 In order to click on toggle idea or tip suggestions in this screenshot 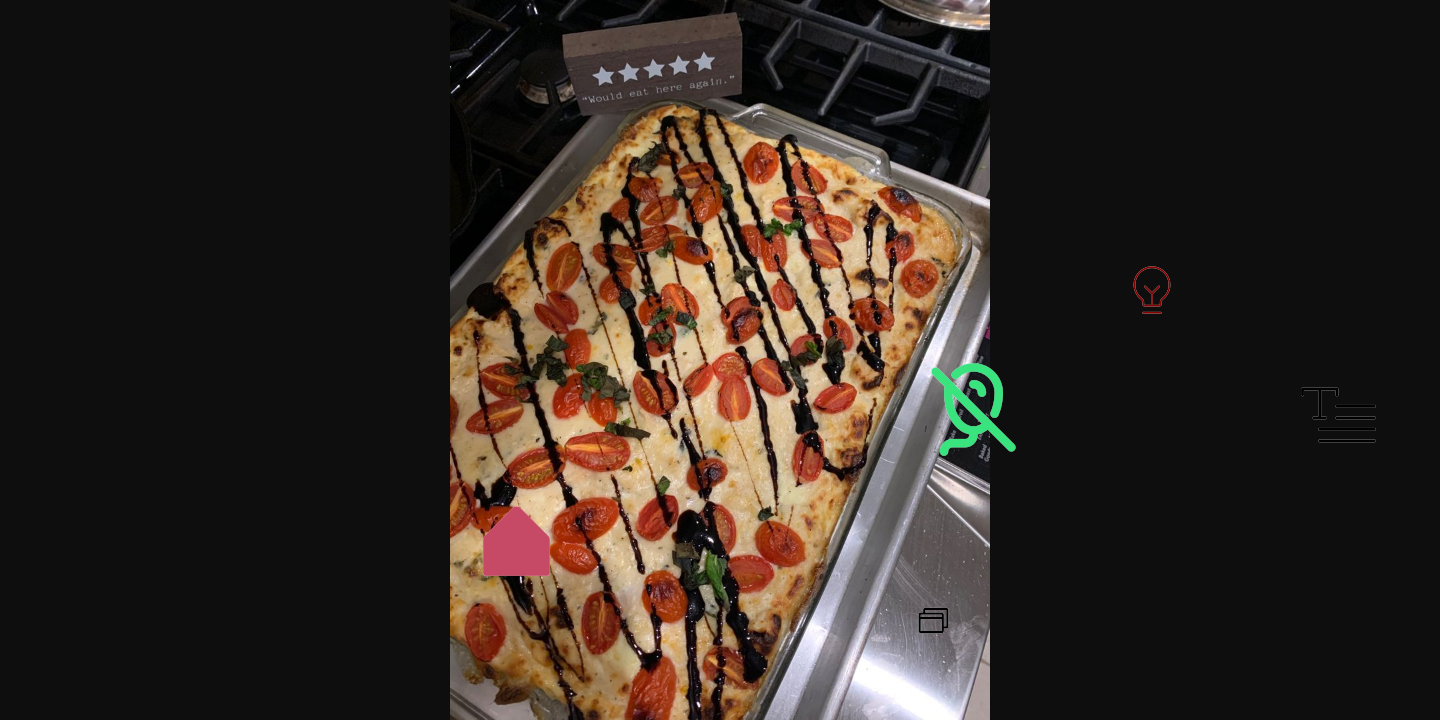, I will do `click(1152, 290)`.